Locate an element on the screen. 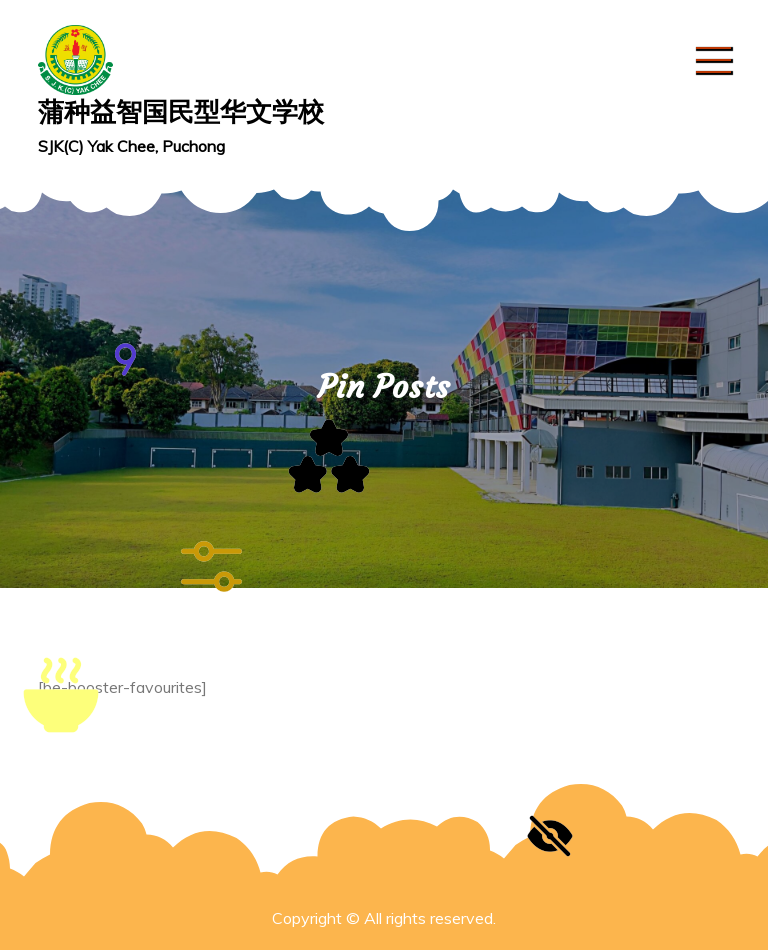  hide password or sensitive content is located at coordinates (550, 836).